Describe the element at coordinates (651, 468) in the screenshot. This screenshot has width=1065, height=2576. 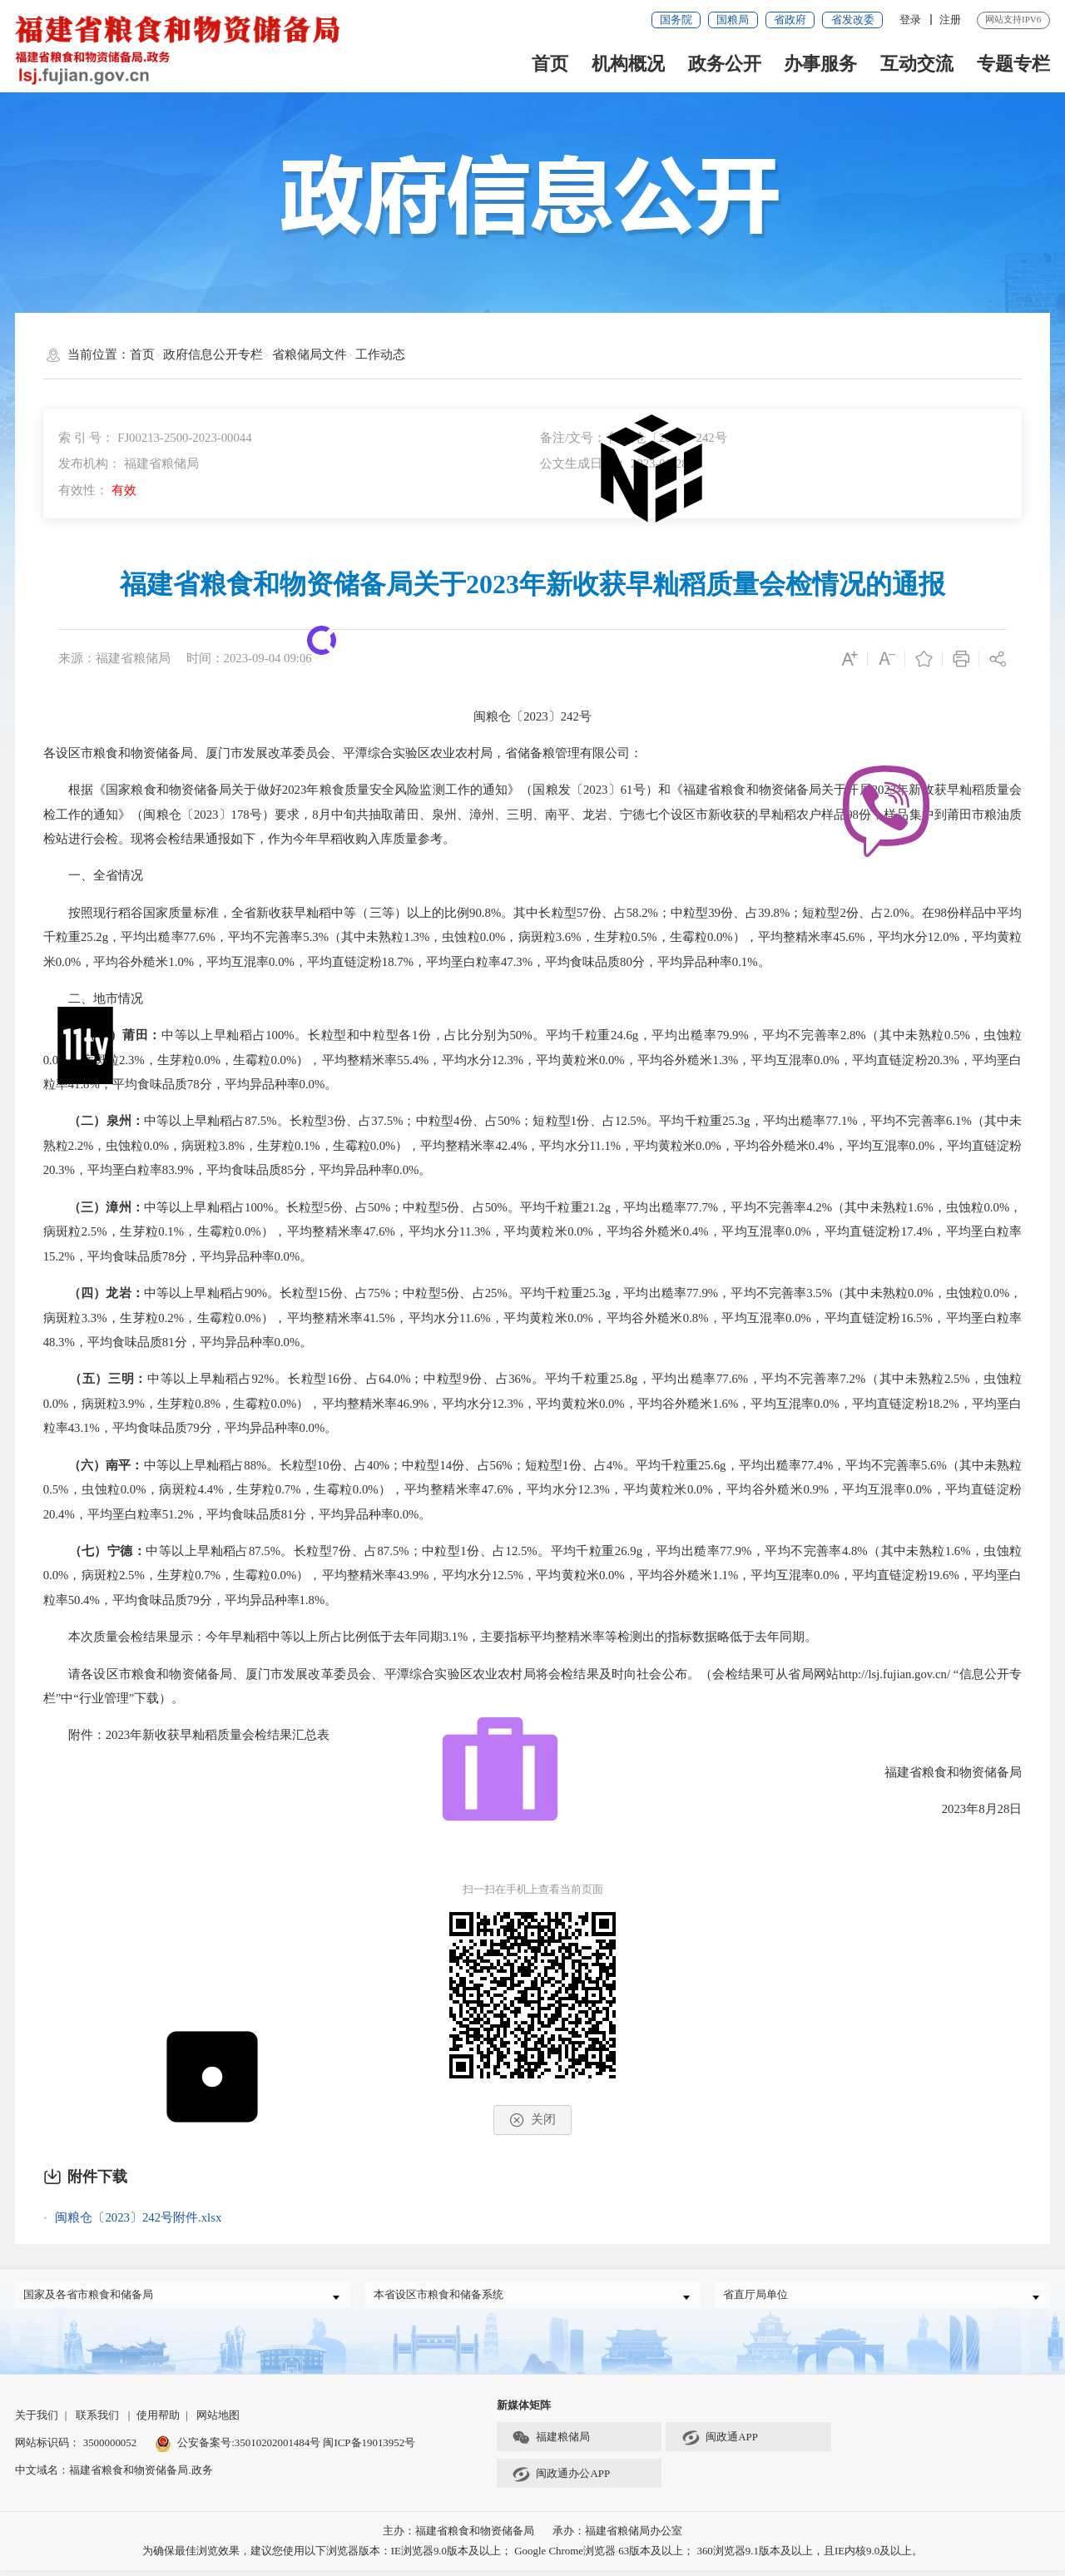
I see `NumPy library or package integration` at that location.